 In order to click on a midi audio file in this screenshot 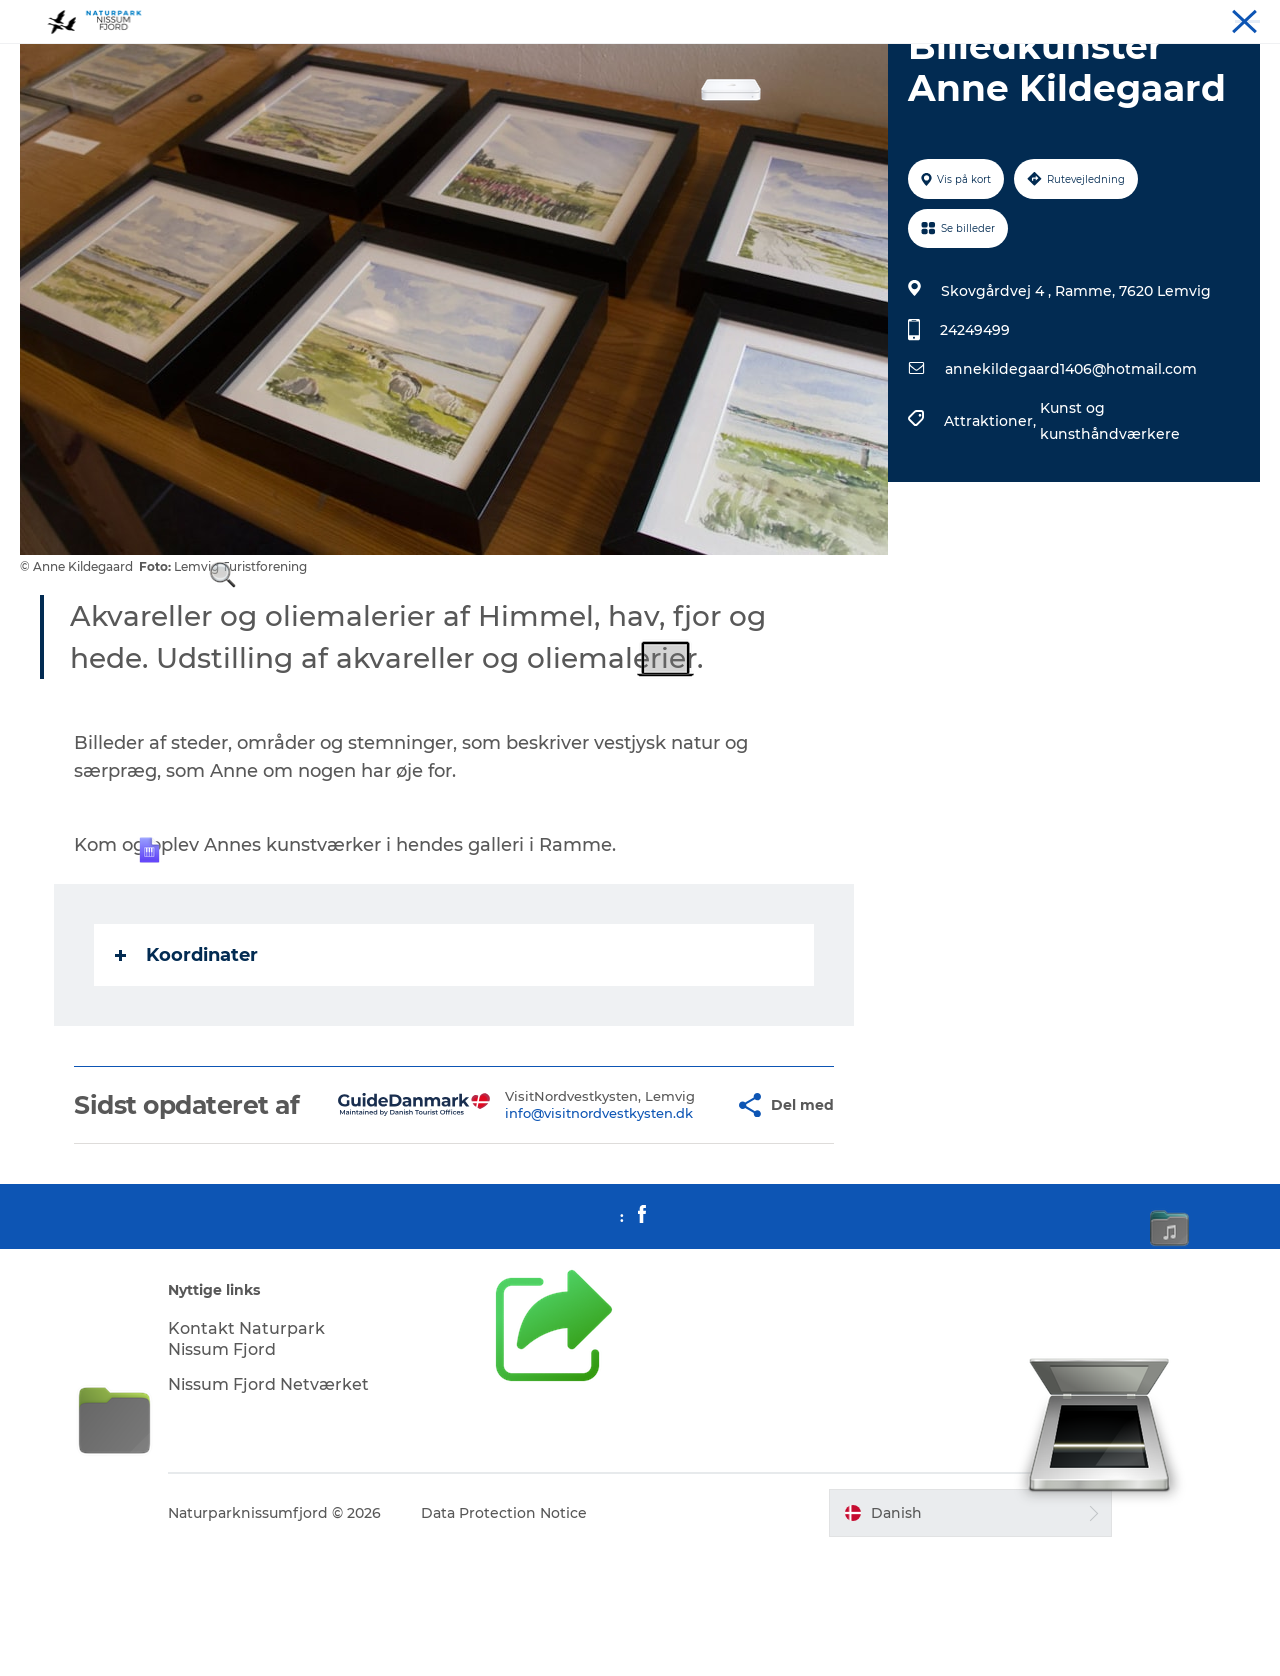, I will do `click(149, 850)`.